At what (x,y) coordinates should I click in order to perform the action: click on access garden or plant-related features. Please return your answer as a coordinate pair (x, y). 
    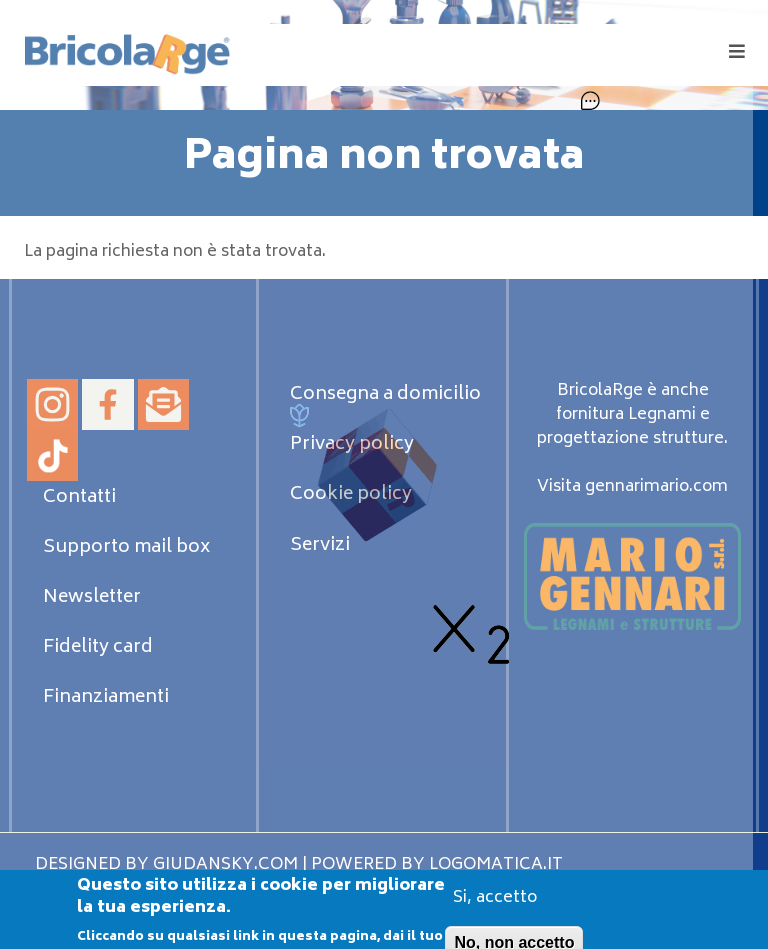
    Looking at the image, I should click on (299, 415).